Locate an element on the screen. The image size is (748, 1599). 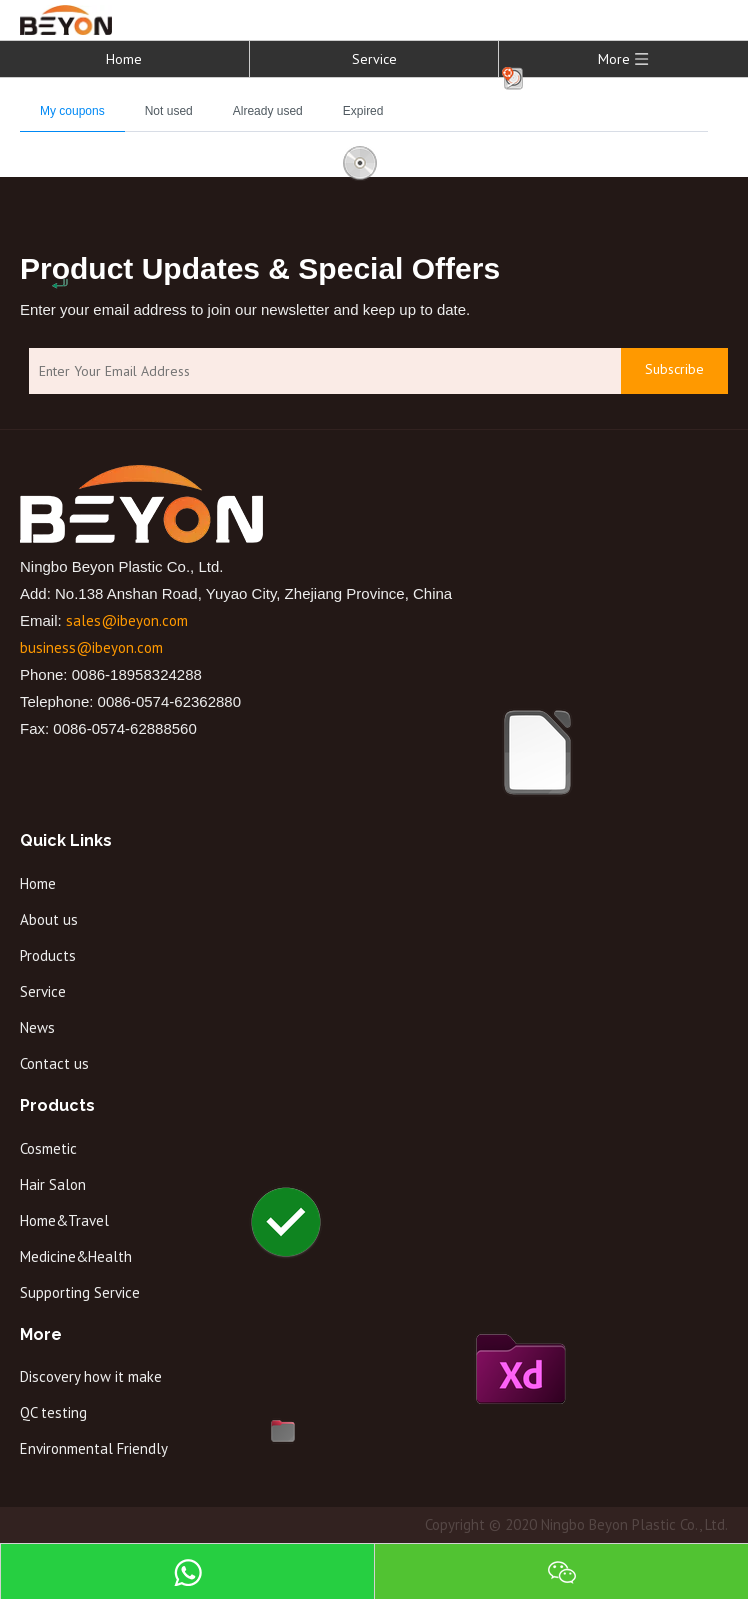
apply mail filters to messages is located at coordinates (286, 1222).